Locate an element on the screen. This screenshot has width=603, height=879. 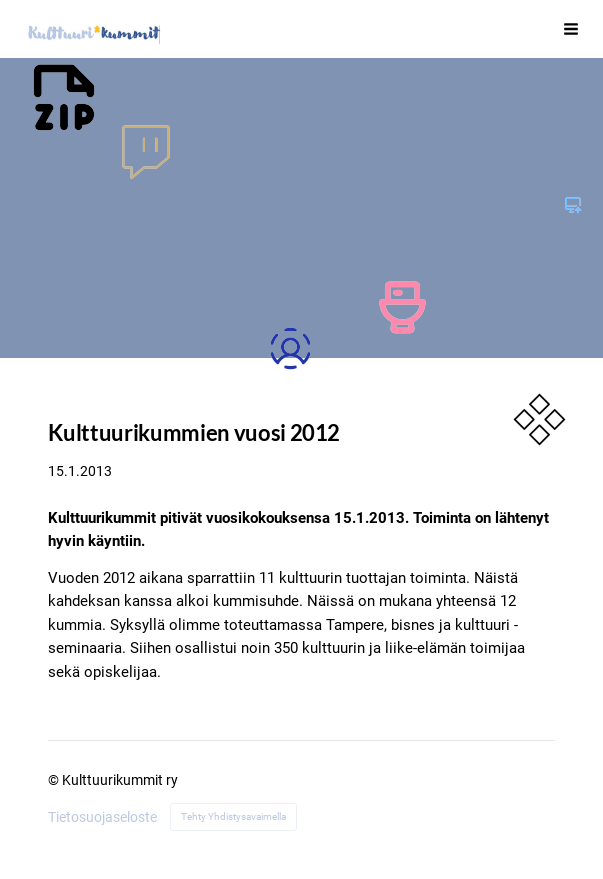
find nearby restrooms is located at coordinates (402, 306).